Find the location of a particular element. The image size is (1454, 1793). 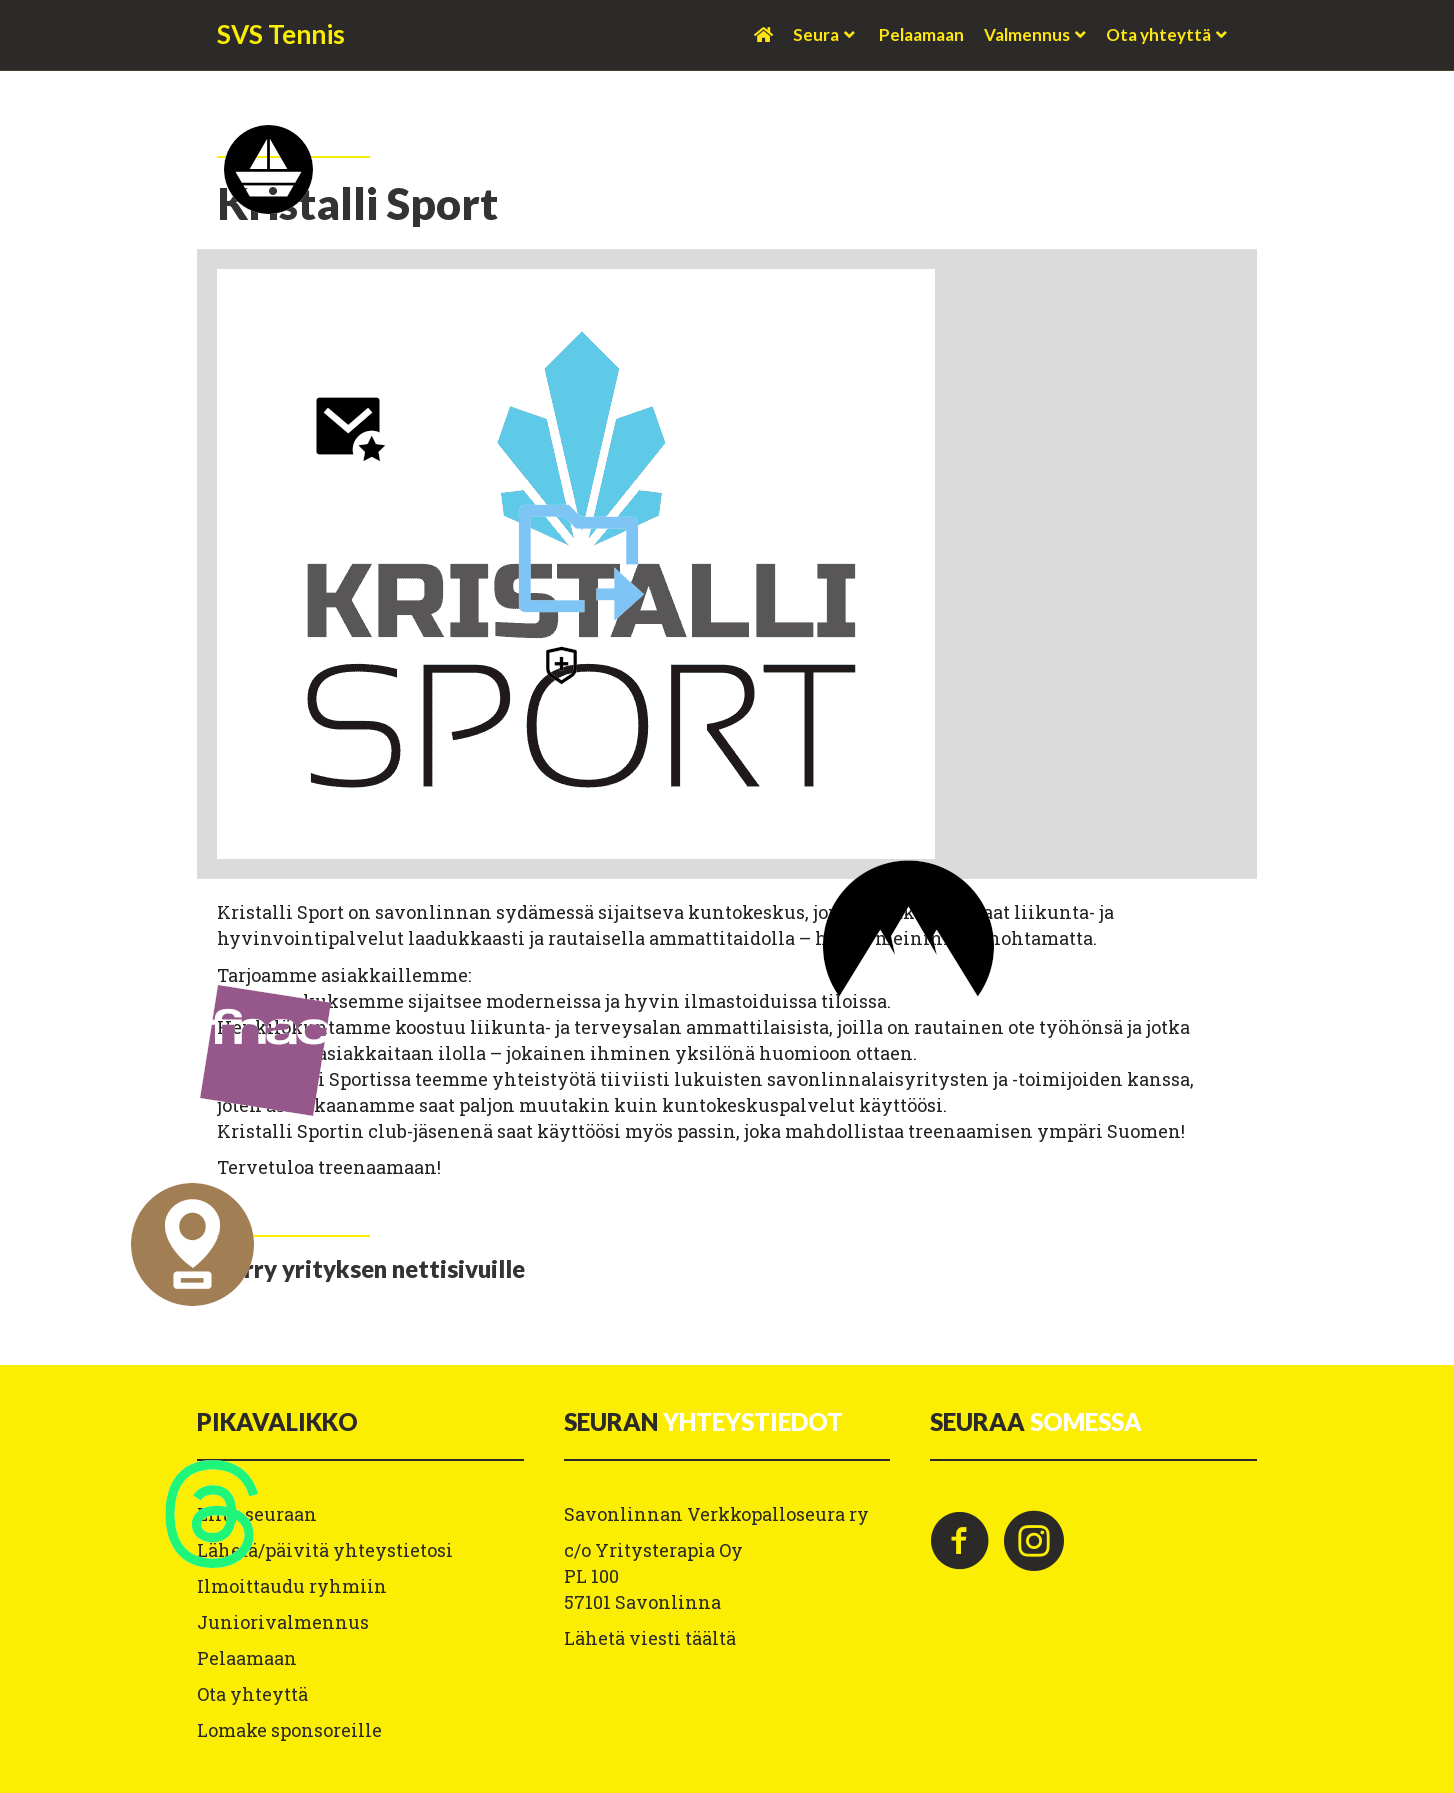

maplibre mapping library logo is located at coordinates (192, 1244).